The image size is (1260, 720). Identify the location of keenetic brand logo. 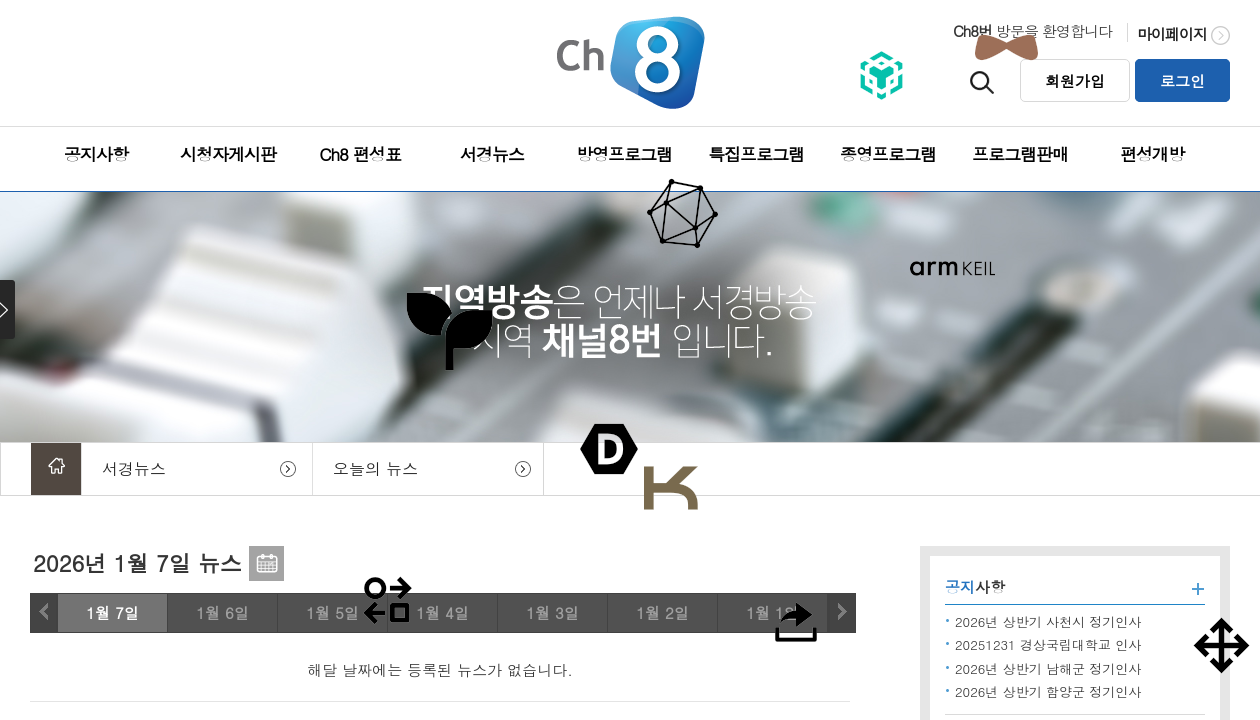
(671, 488).